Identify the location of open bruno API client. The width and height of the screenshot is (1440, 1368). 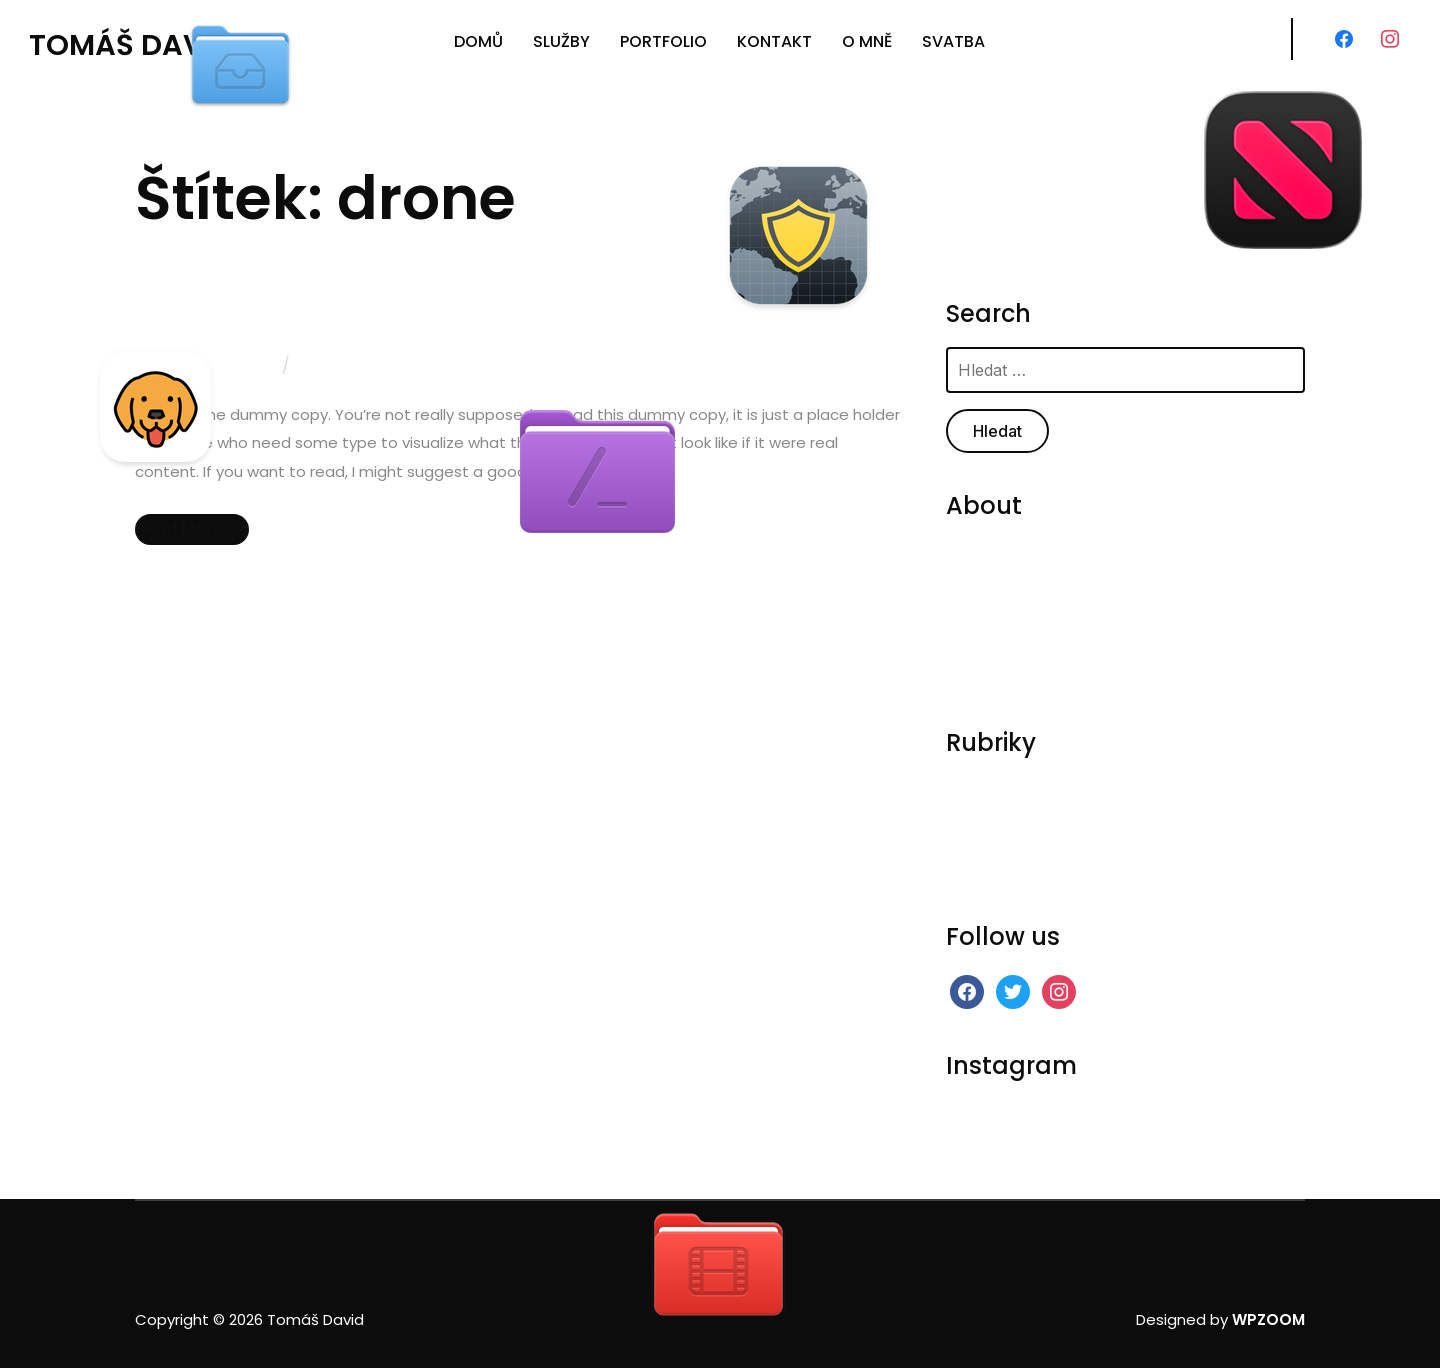
(155, 406).